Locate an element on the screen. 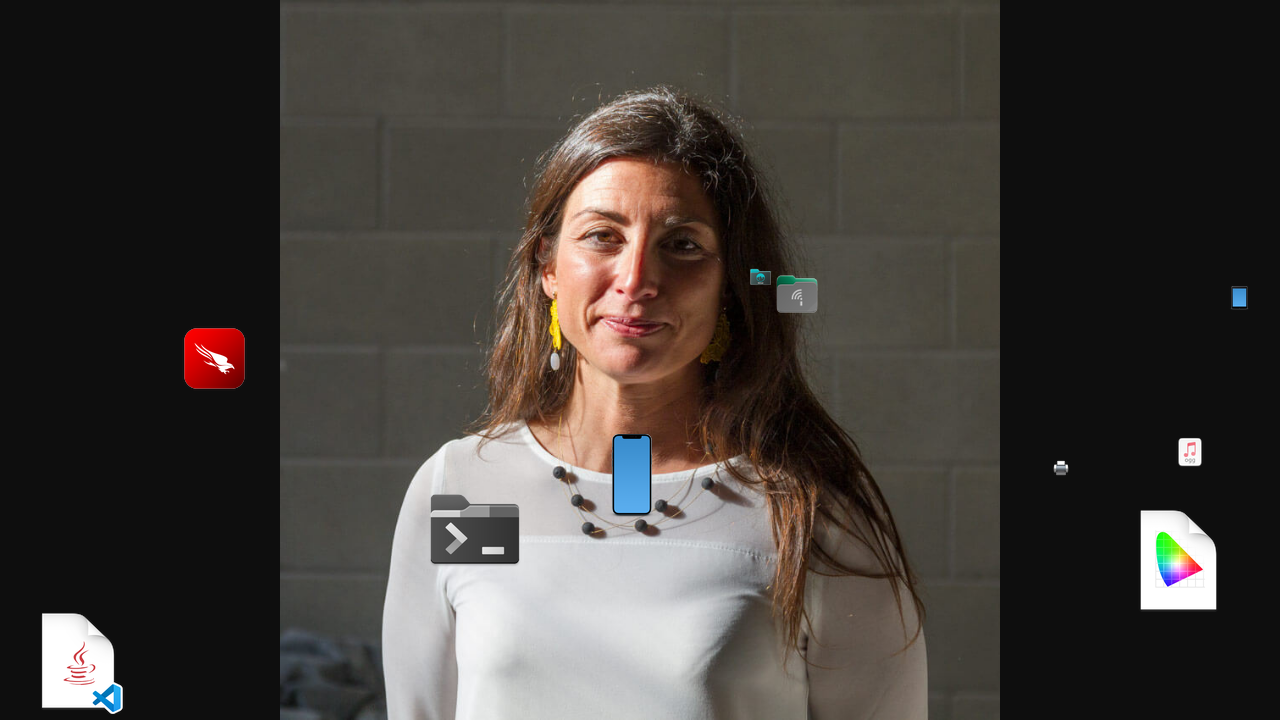 The width and height of the screenshot is (1280, 720). view connected iPad mini device is located at coordinates (1239, 295).